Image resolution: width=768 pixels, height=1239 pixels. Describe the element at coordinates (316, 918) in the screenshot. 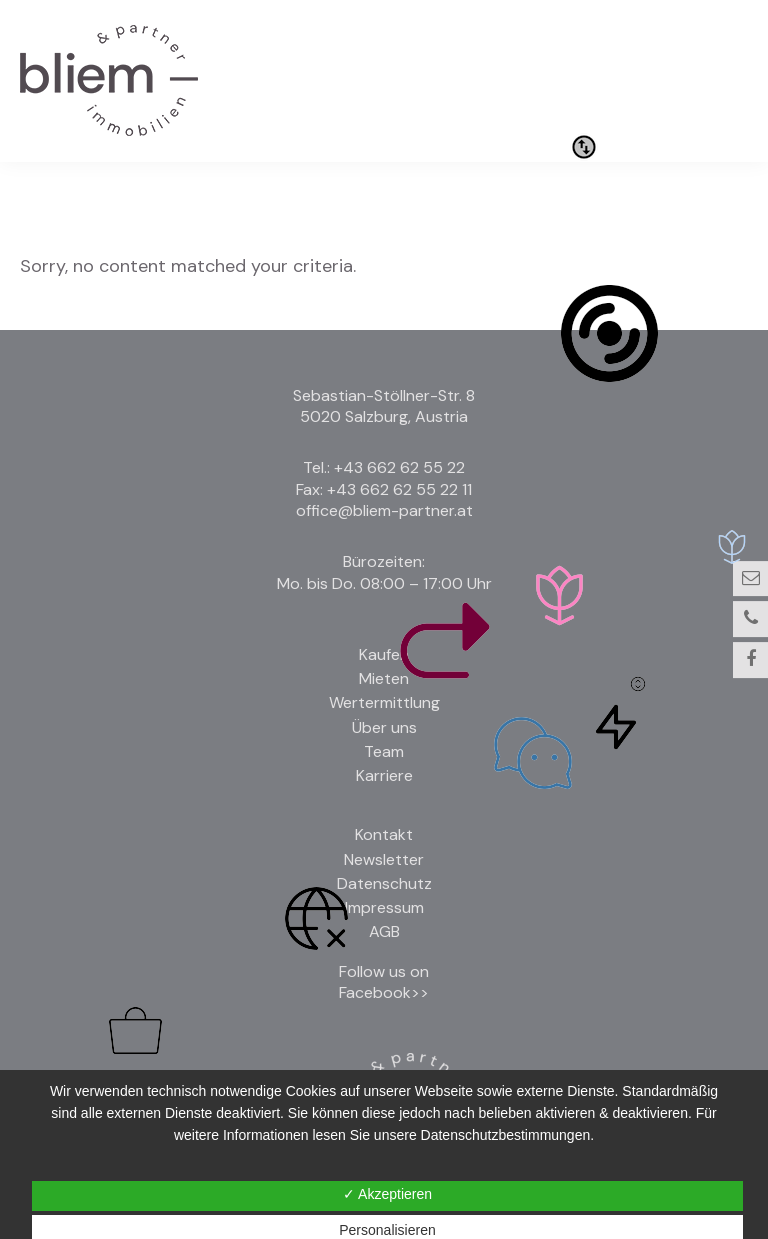

I see `disconnect from the internet` at that location.